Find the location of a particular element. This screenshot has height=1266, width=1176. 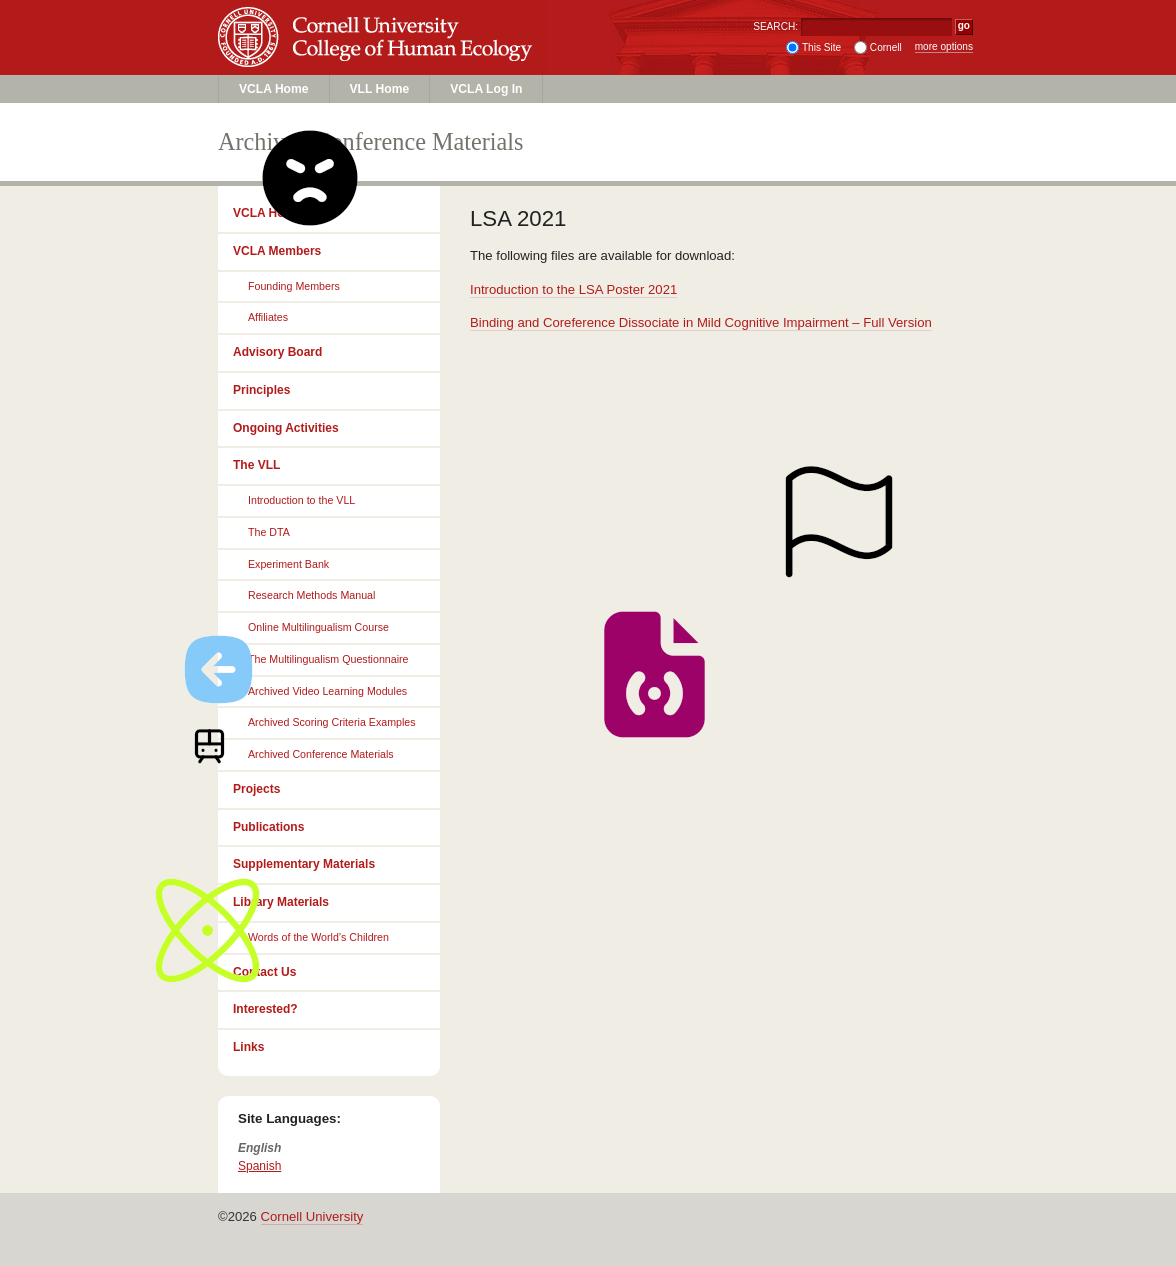

select angry mood or emotion is located at coordinates (310, 178).